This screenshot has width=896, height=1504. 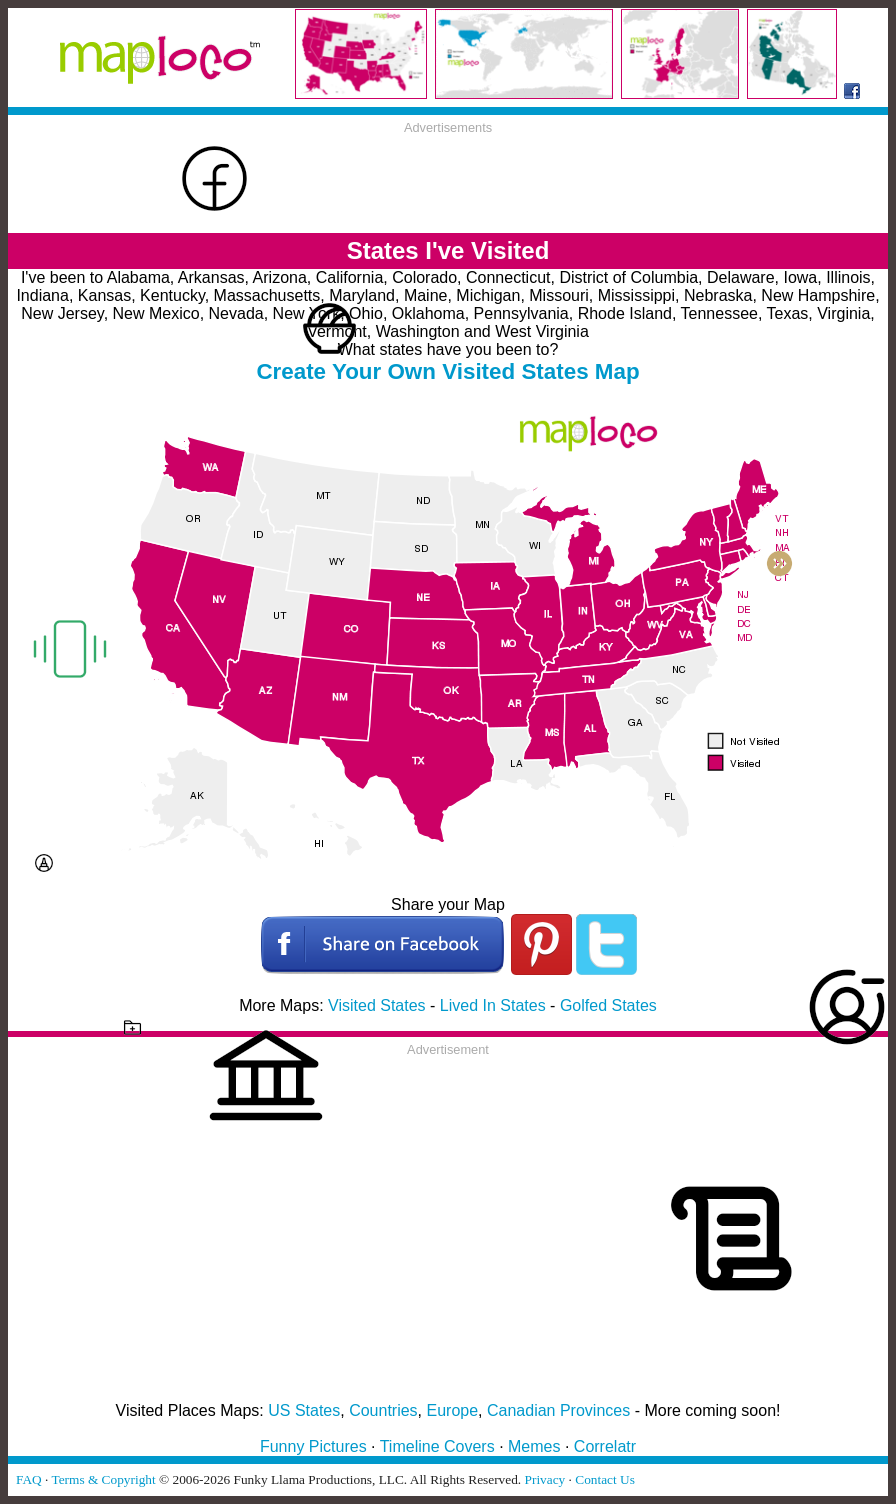 I want to click on view food or meal options, so click(x=329, y=329).